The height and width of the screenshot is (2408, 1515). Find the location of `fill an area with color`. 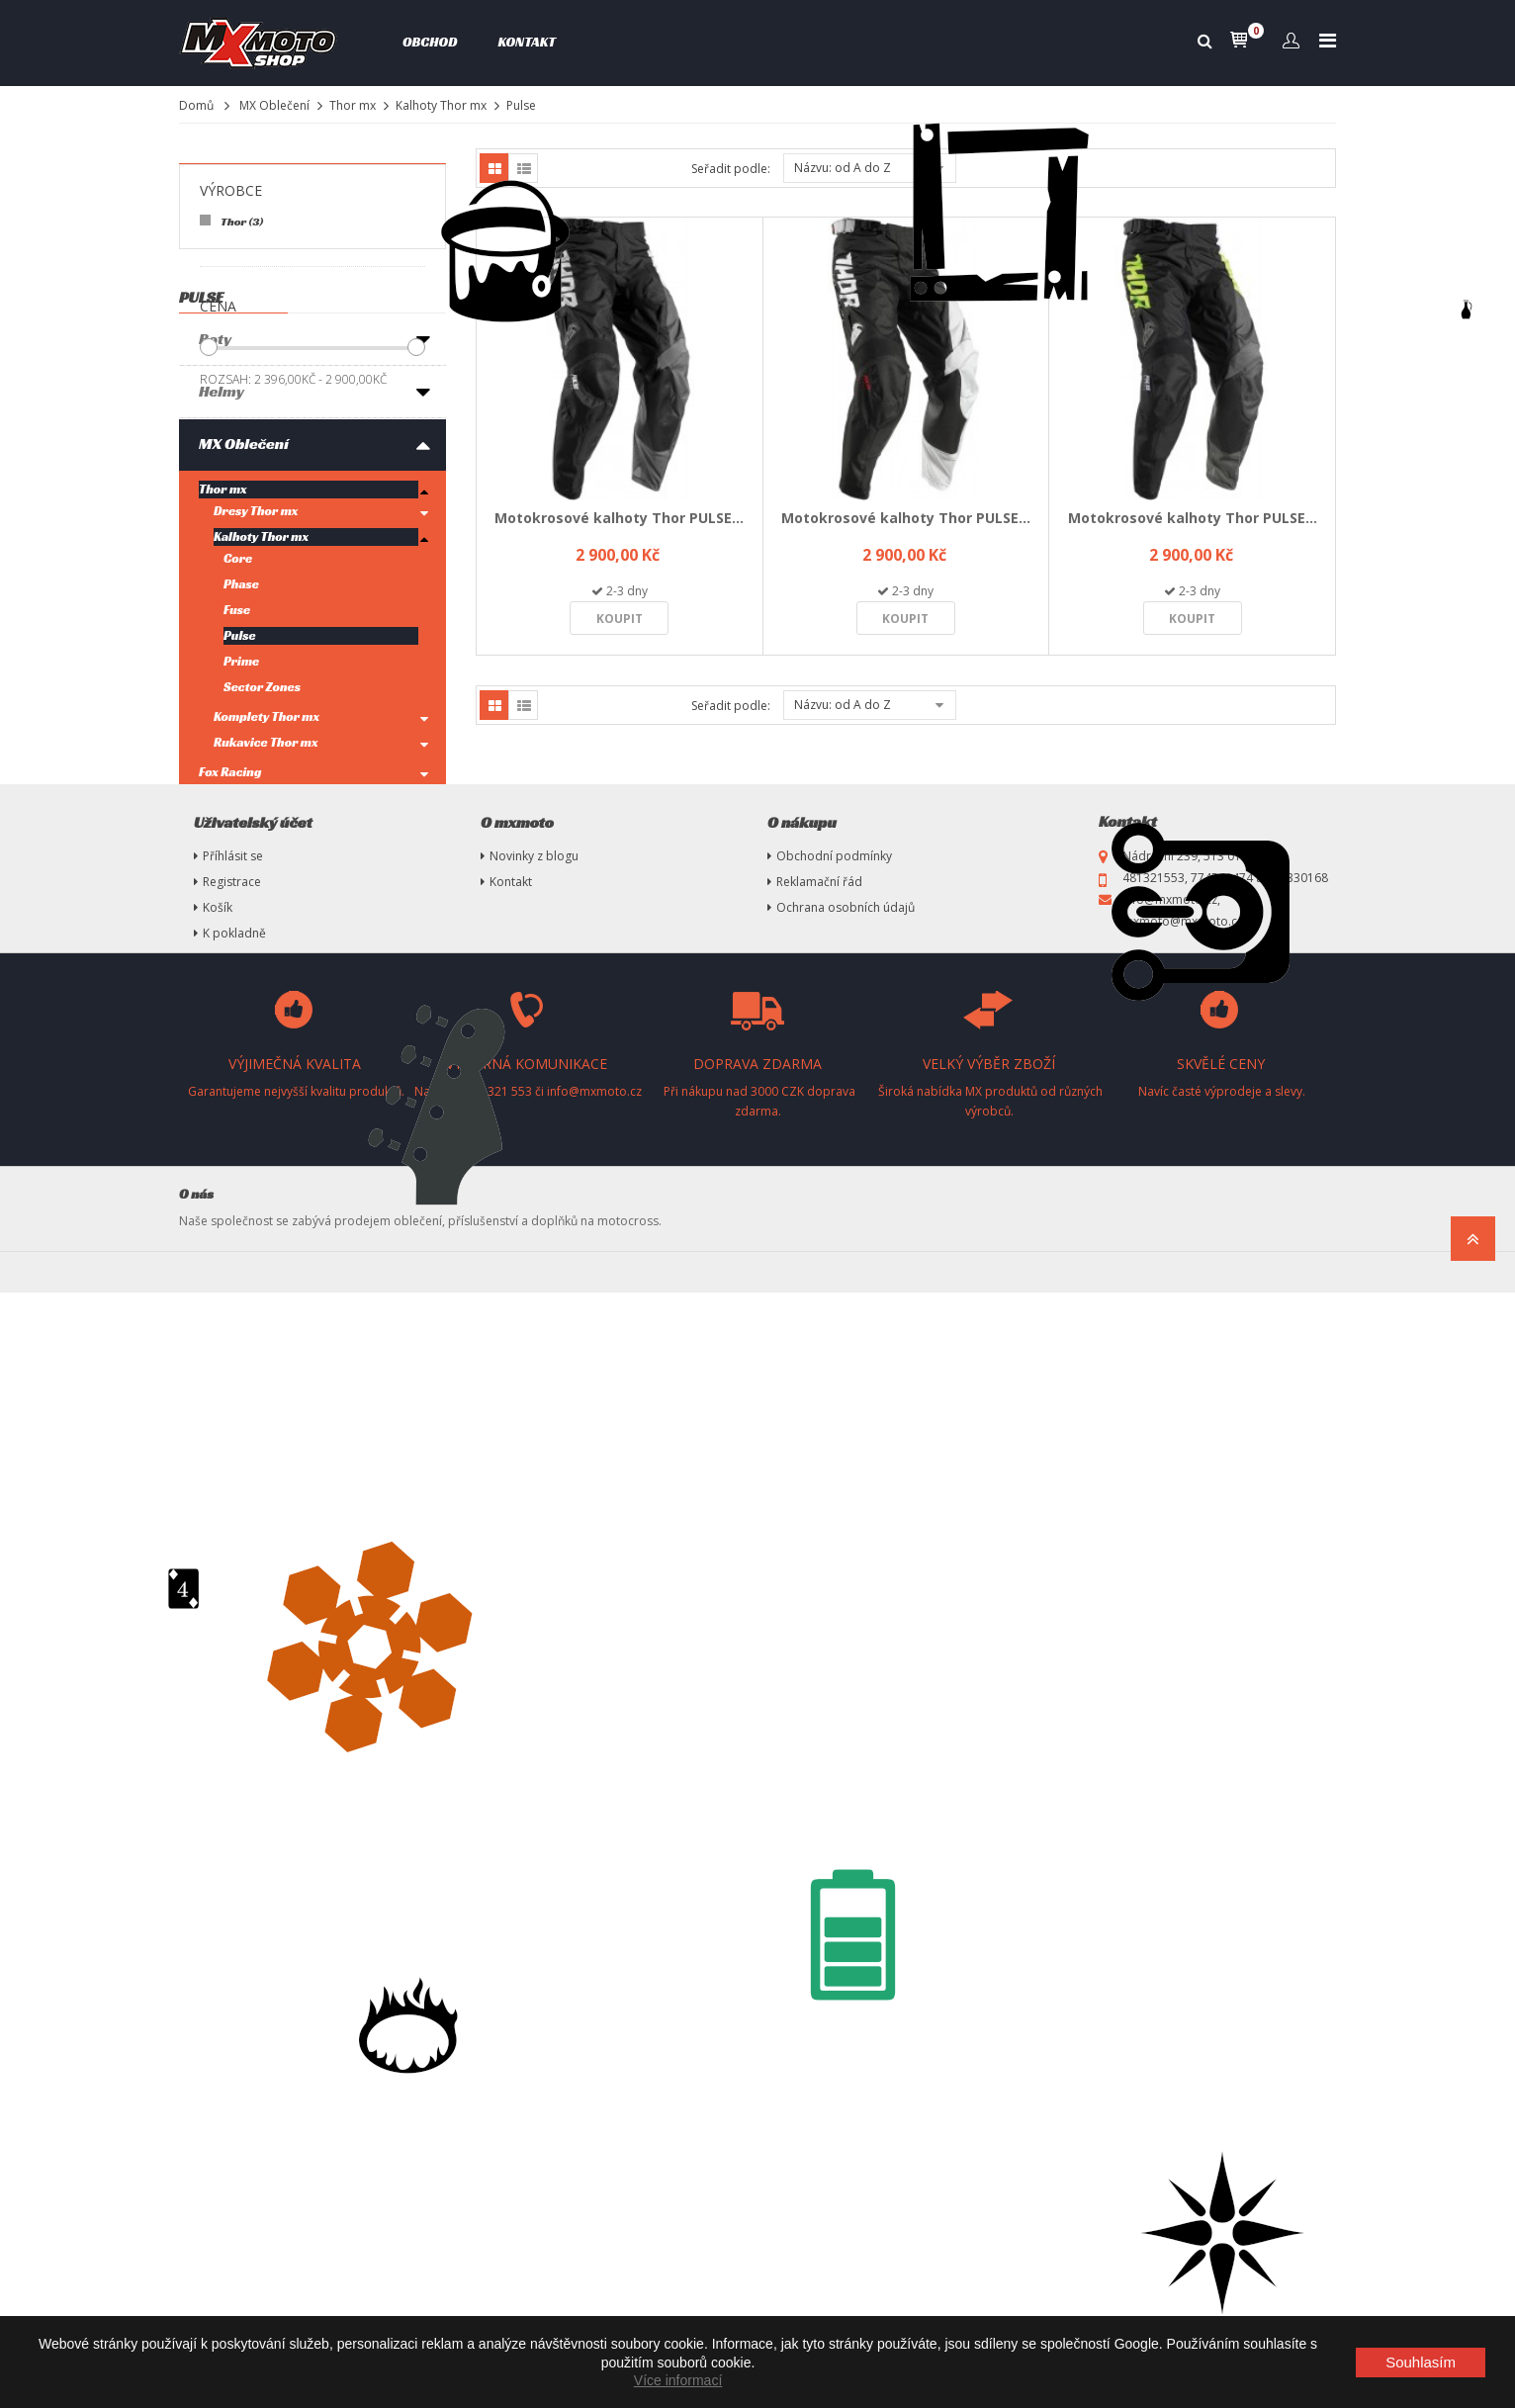

fill an area with color is located at coordinates (505, 251).